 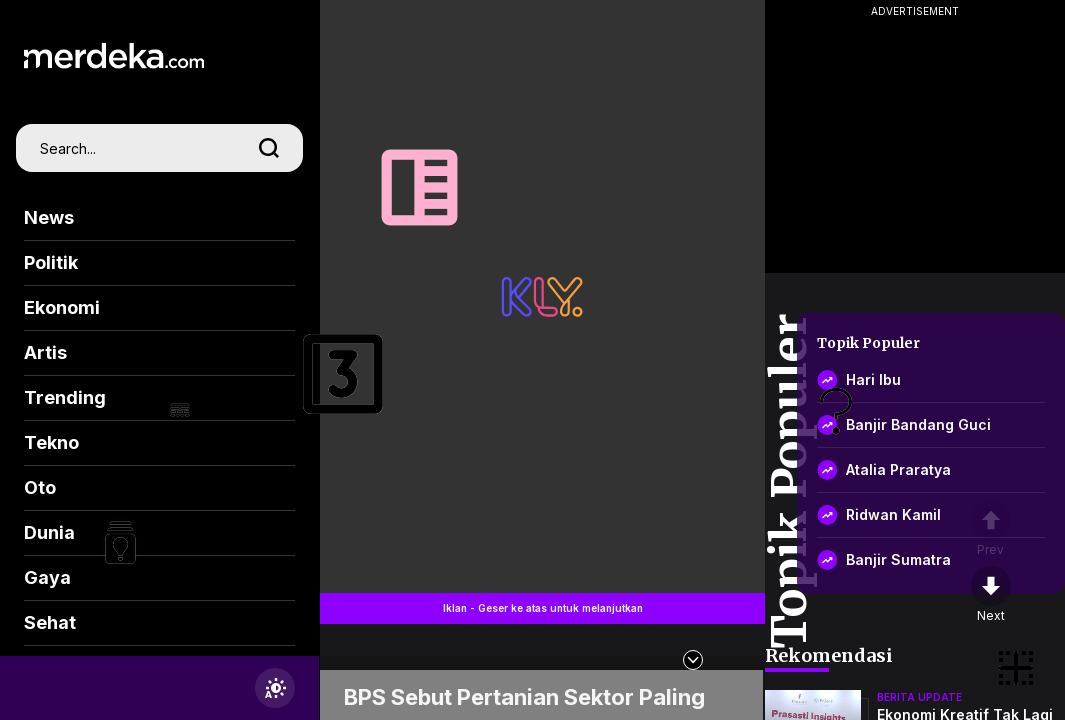 I want to click on indicates step three in a numbered sequence, so click(x=343, y=374).